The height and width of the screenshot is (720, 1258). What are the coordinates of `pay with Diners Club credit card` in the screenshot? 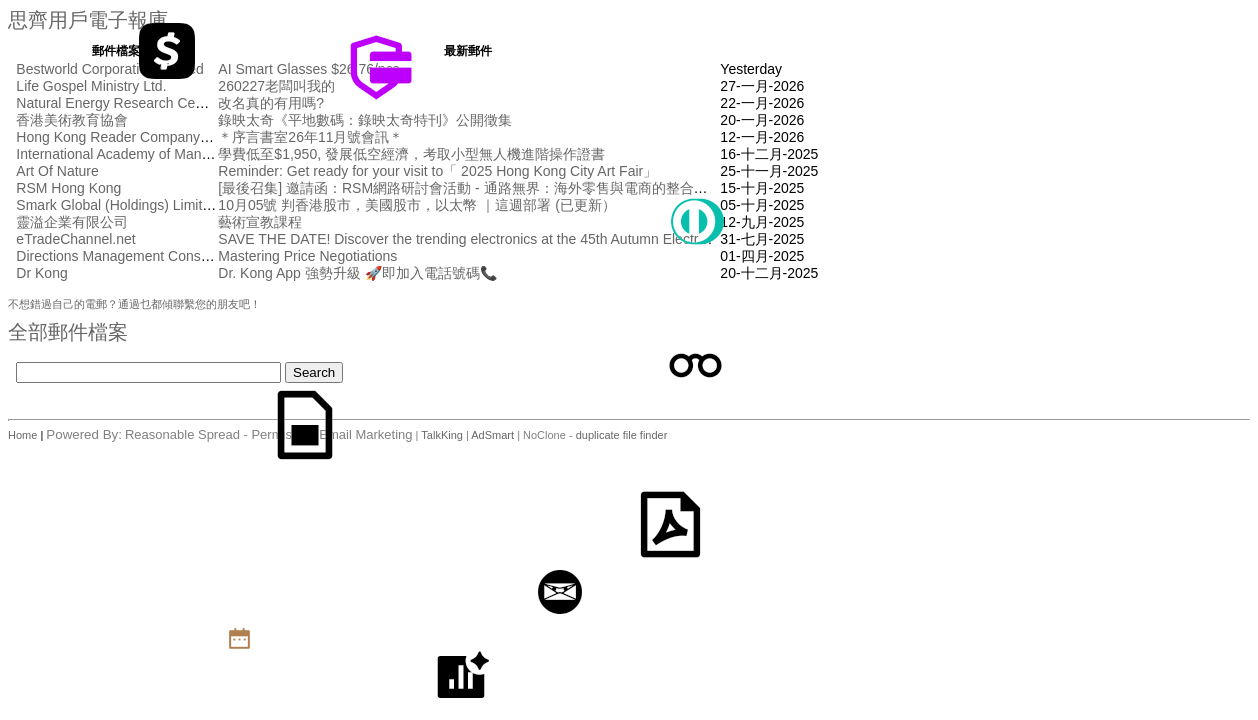 It's located at (697, 221).